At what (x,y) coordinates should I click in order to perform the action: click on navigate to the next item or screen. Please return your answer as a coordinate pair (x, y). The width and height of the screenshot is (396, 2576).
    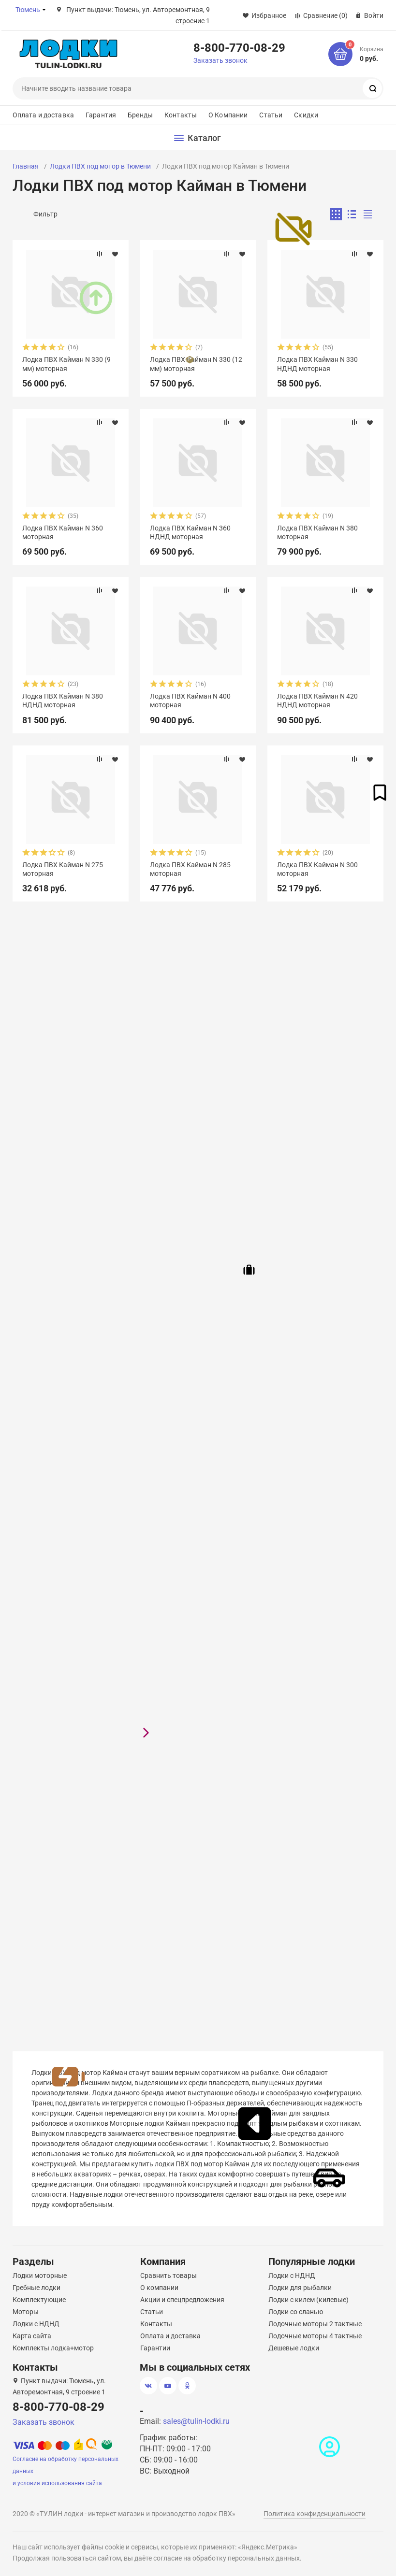
    Looking at the image, I should click on (145, 1732).